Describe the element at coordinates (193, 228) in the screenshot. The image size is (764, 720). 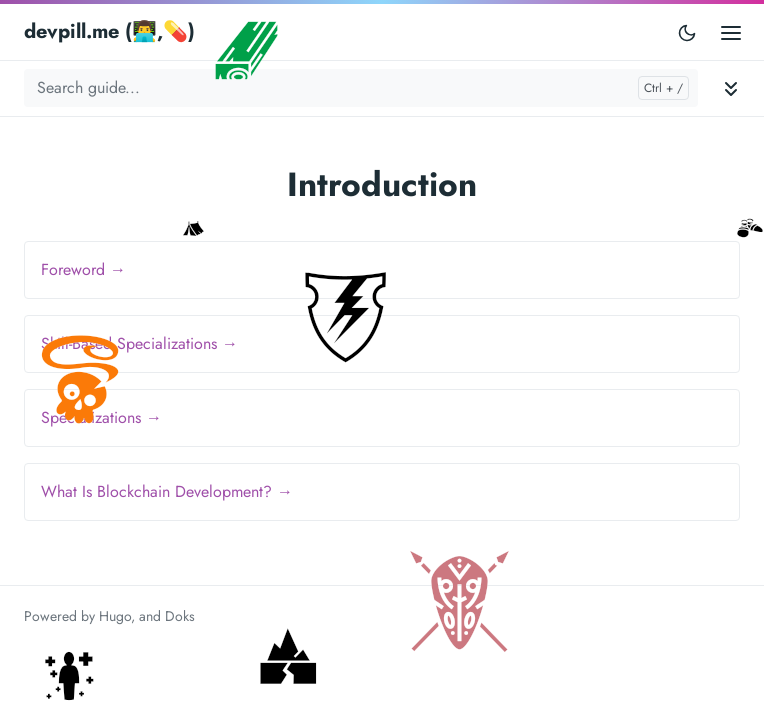
I see `access camping or outdoor activity features` at that location.